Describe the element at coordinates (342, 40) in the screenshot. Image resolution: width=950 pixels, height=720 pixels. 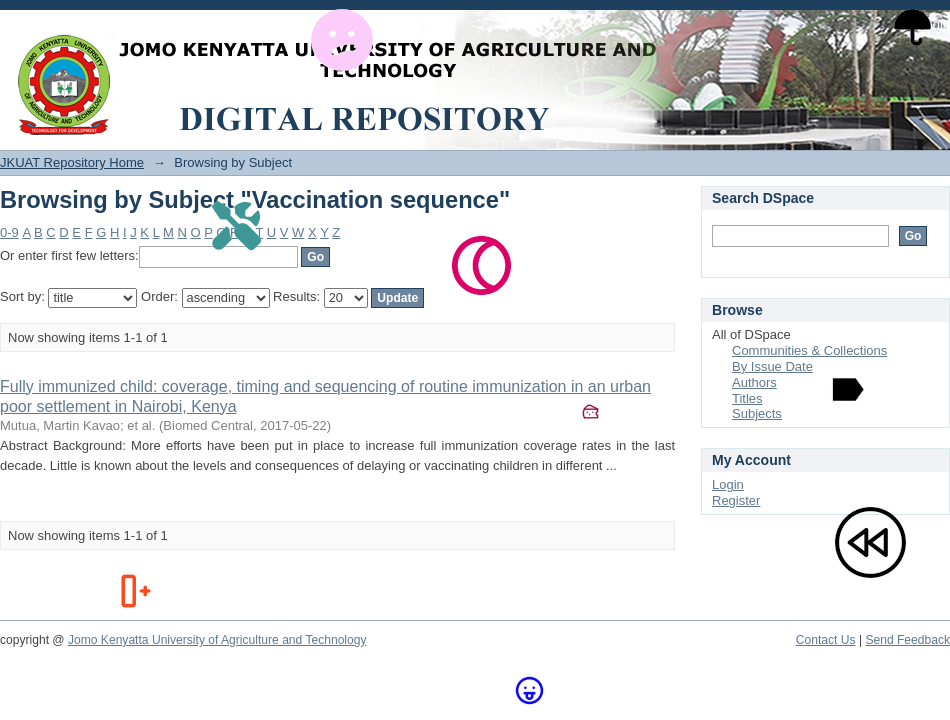
I see `indicates a confused or uncertain state` at that location.